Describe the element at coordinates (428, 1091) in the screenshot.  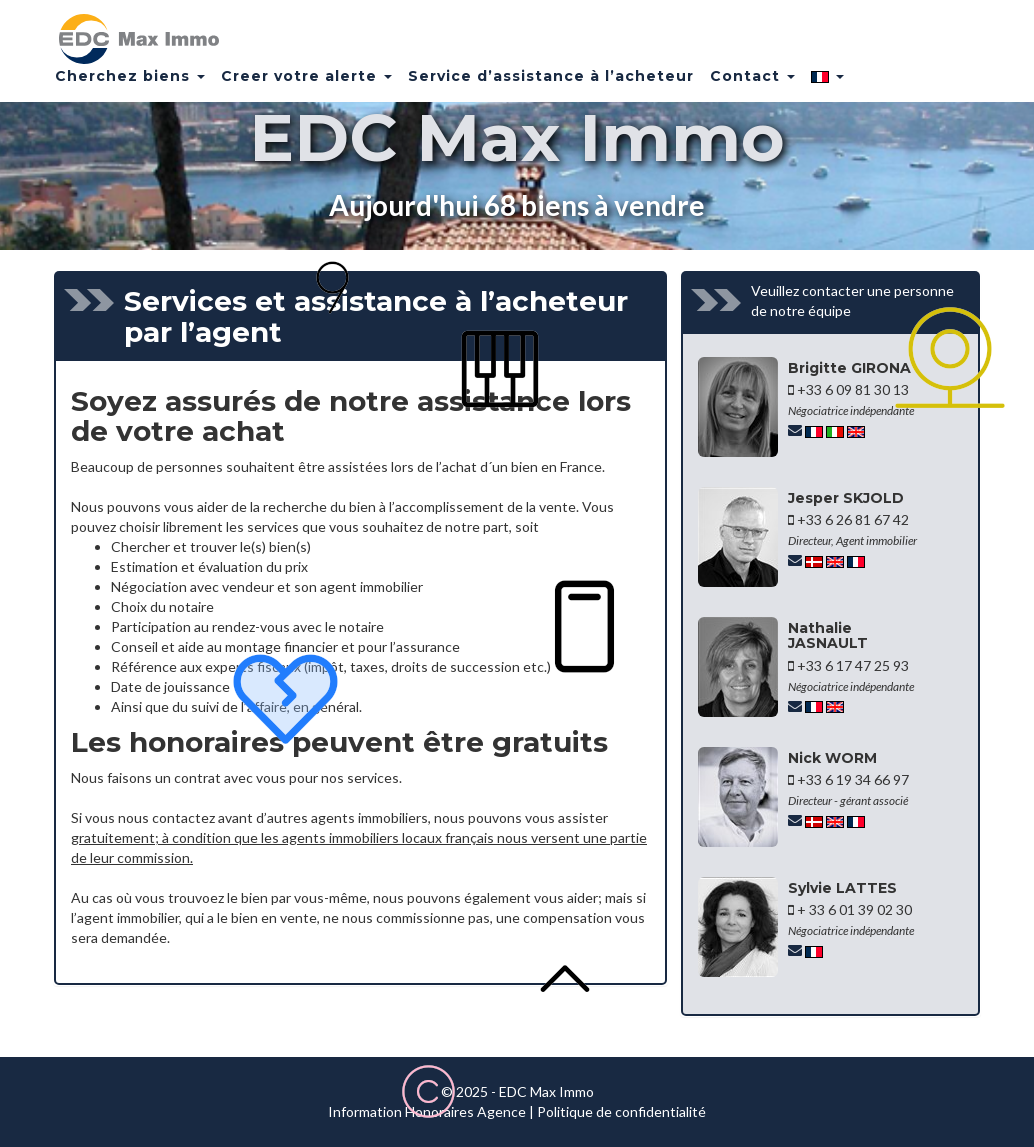
I see `indicates copyrighted content` at that location.